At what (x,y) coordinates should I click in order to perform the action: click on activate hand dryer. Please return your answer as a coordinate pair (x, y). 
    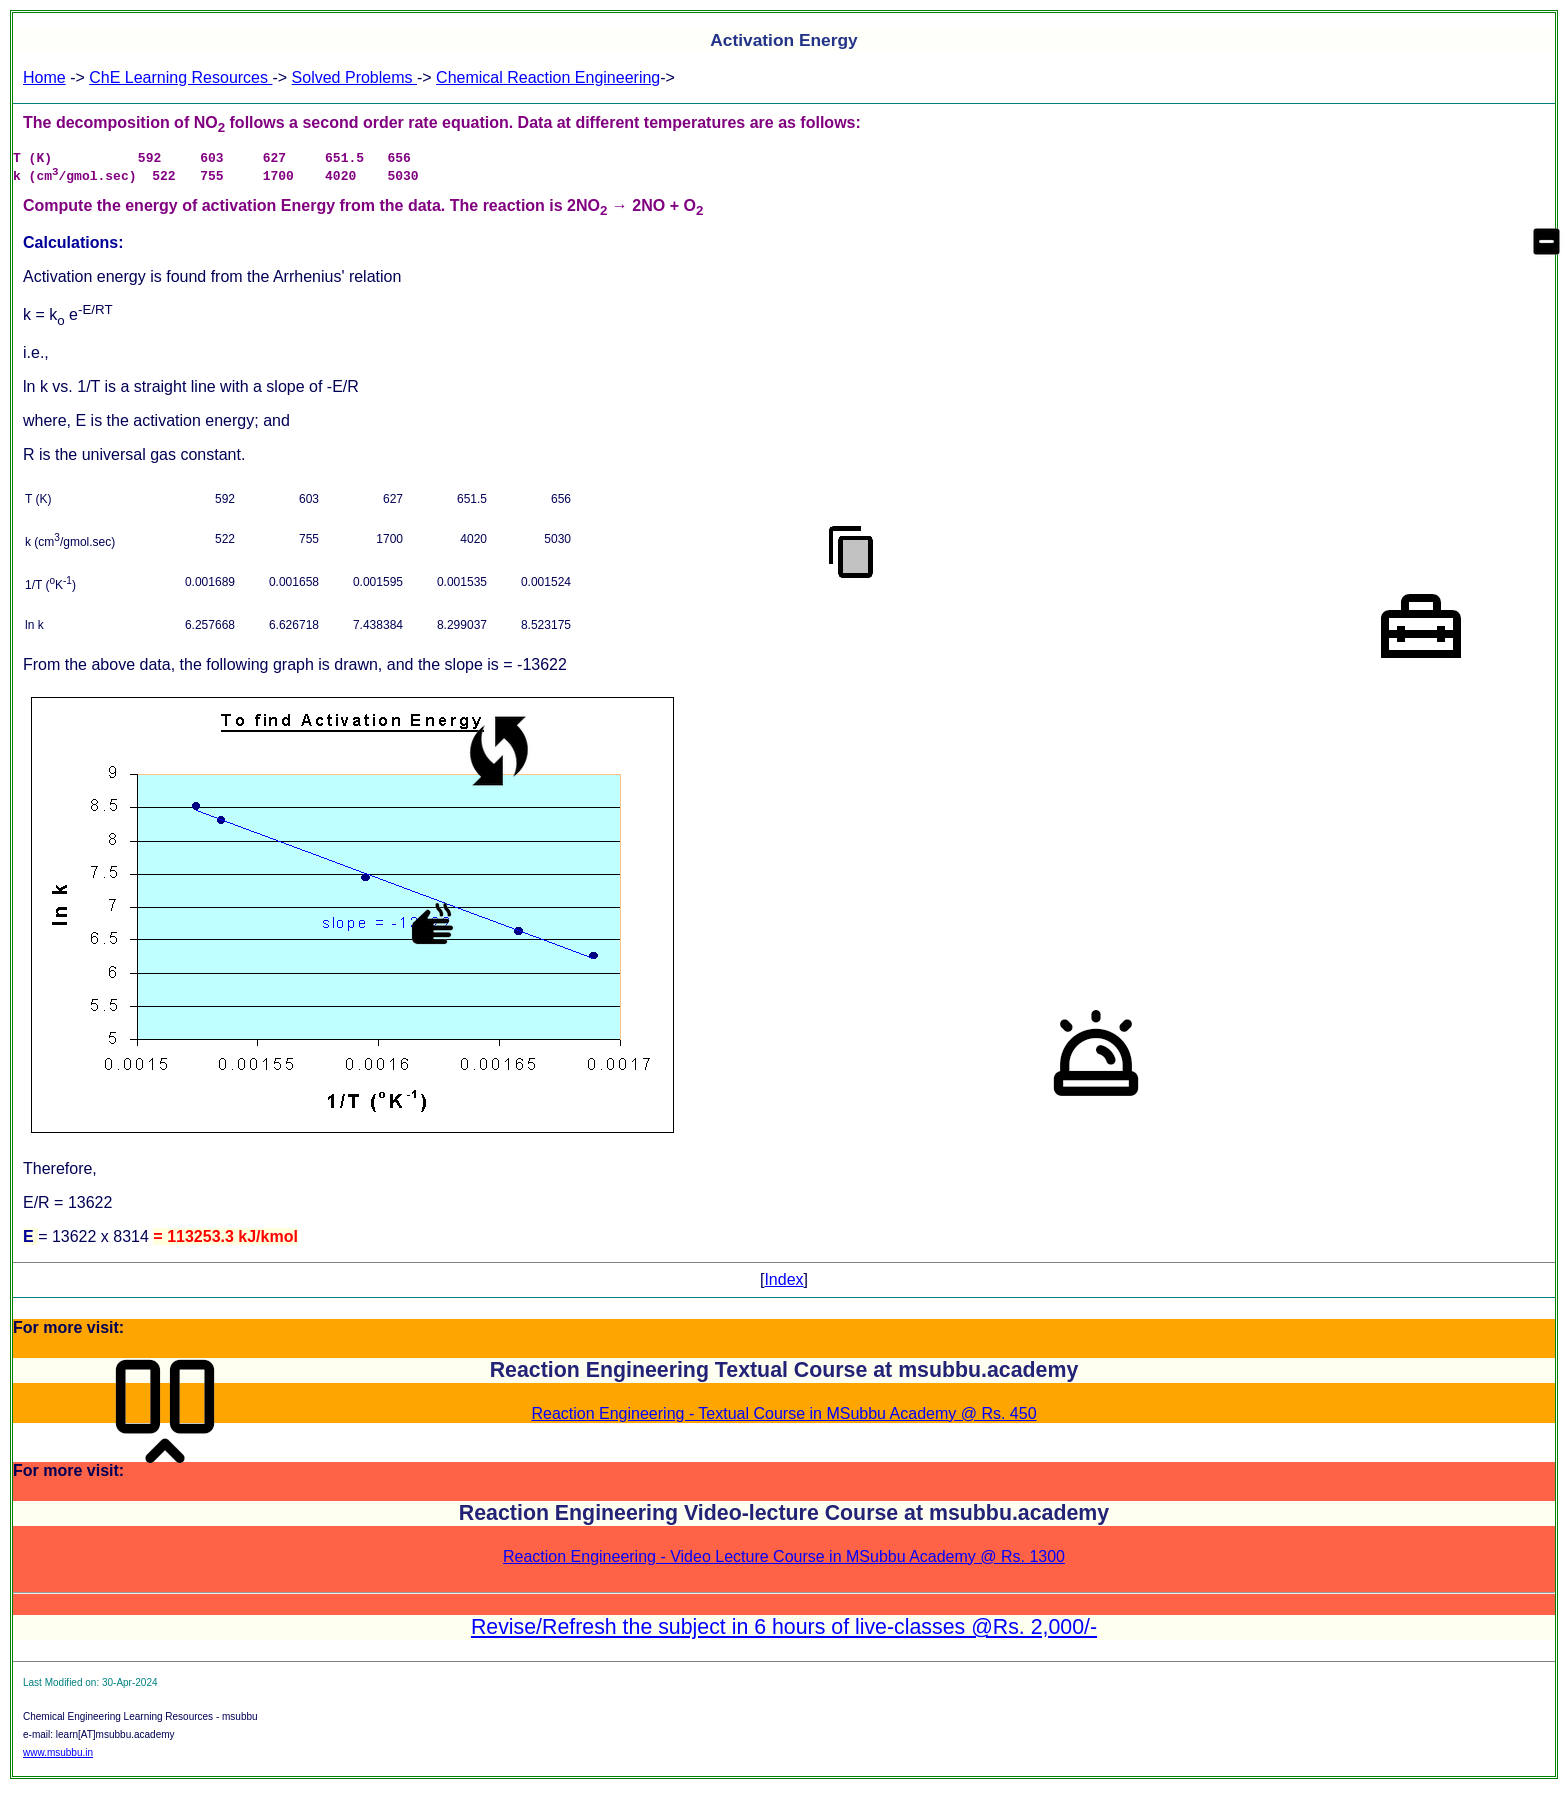
    Looking at the image, I should click on (433, 922).